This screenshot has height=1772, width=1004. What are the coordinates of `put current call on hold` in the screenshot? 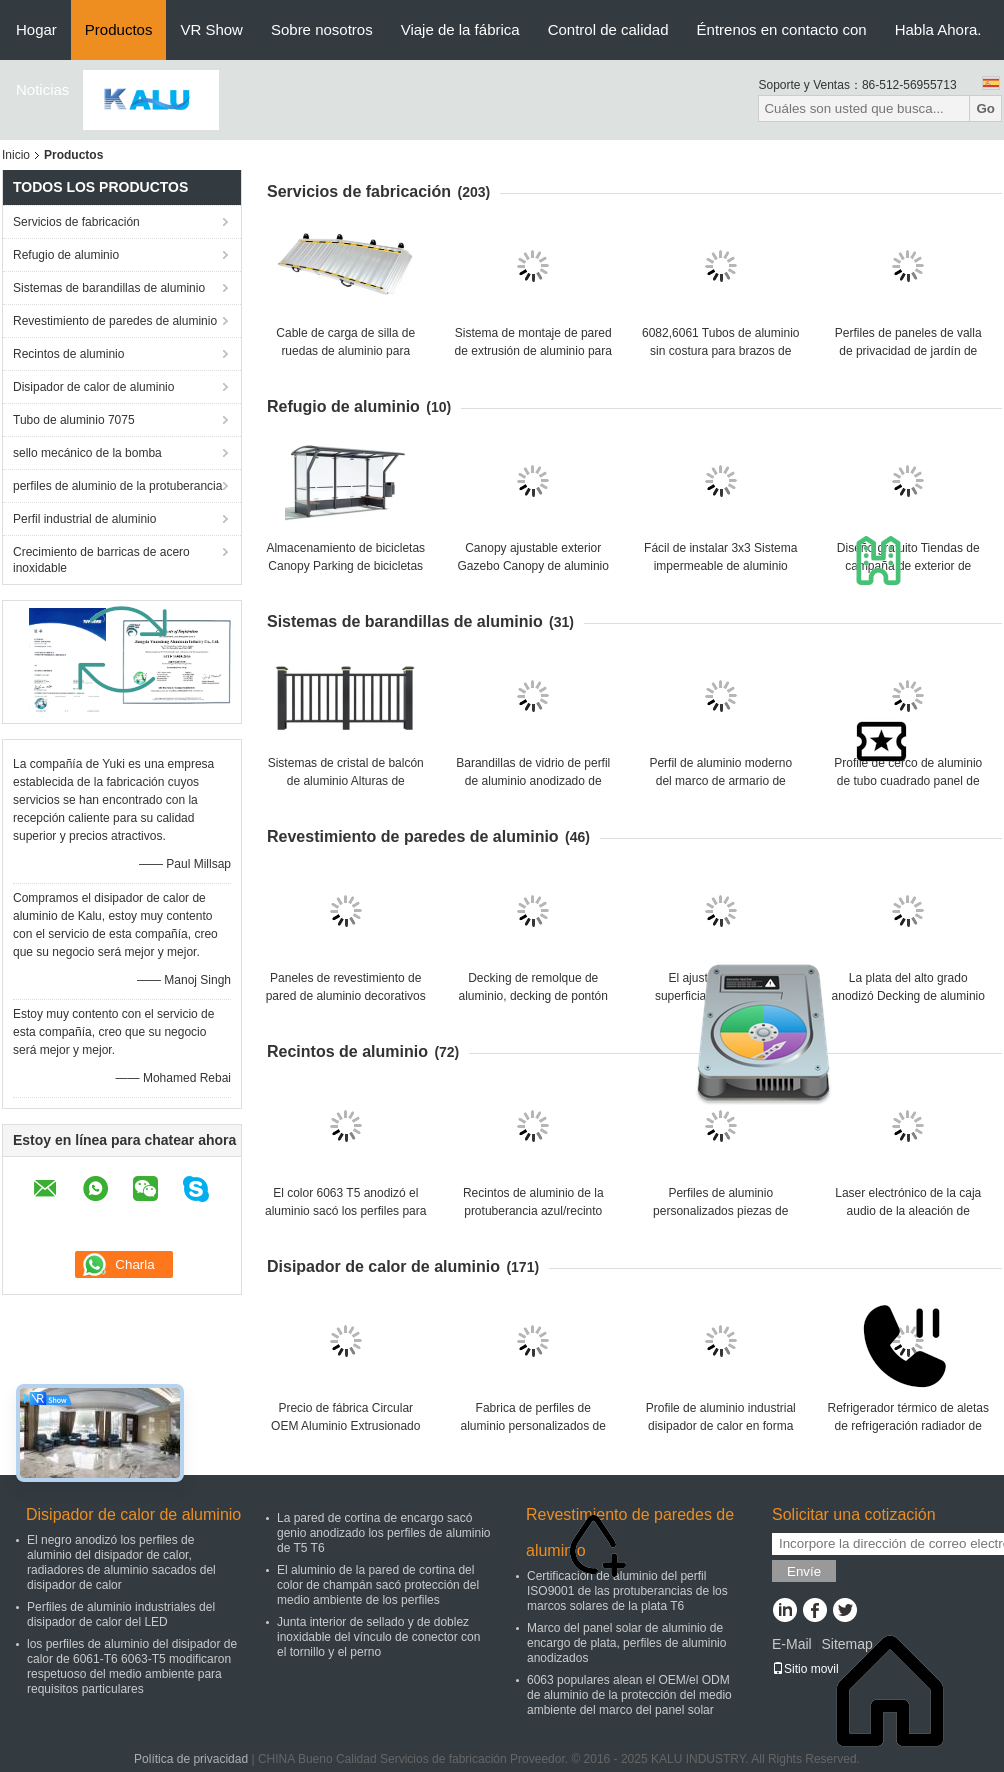 It's located at (906, 1344).